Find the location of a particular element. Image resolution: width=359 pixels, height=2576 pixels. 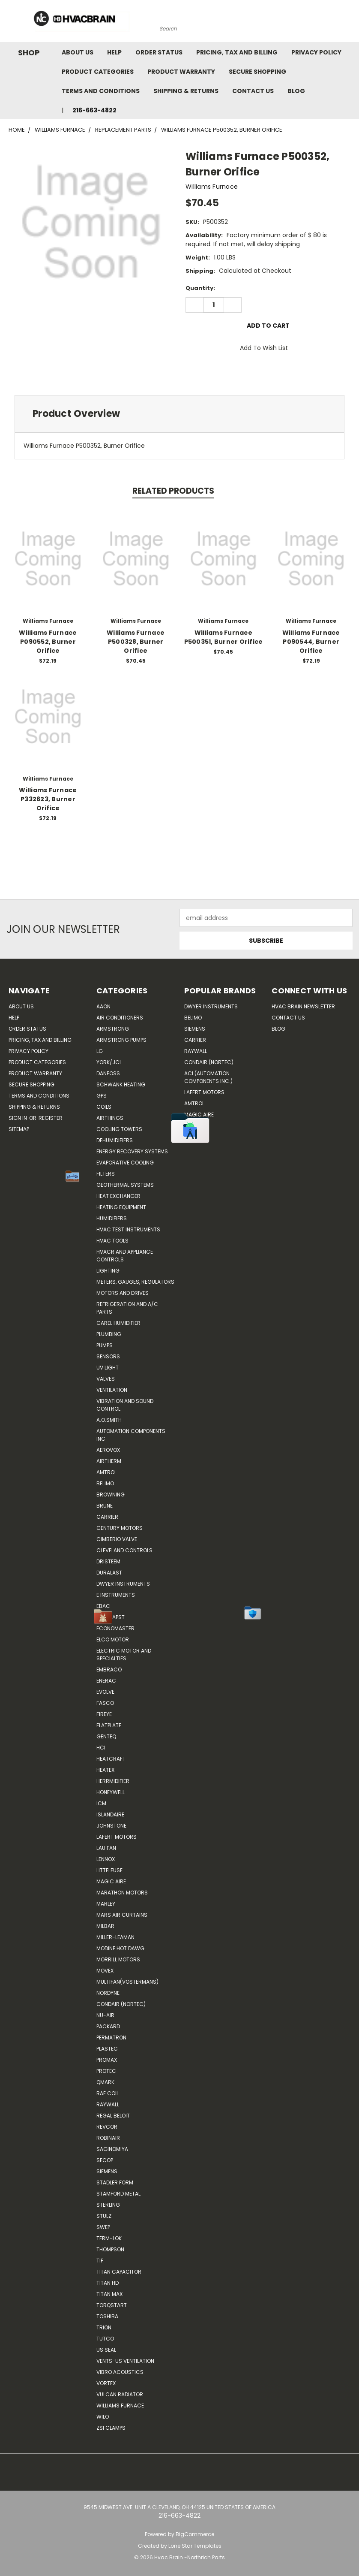

folder containing chocolatey package manager files is located at coordinates (72, 1176).